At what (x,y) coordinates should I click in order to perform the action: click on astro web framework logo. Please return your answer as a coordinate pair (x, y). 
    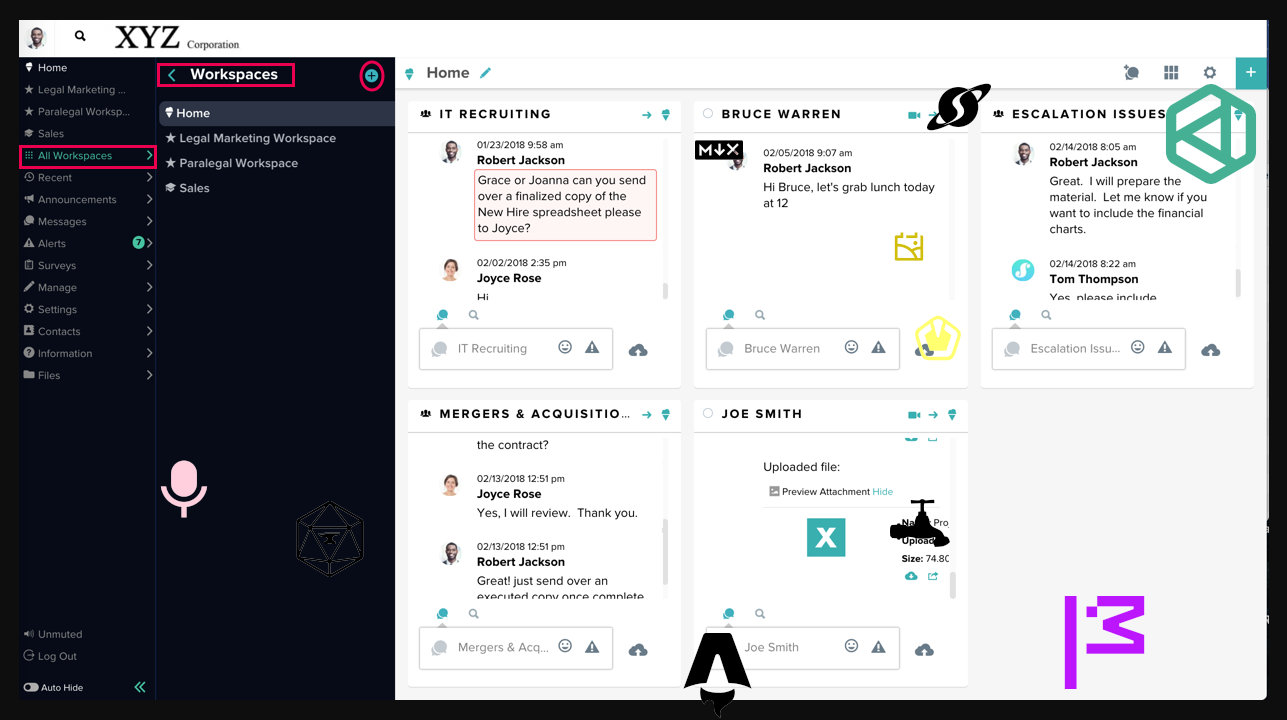
    Looking at the image, I should click on (717, 675).